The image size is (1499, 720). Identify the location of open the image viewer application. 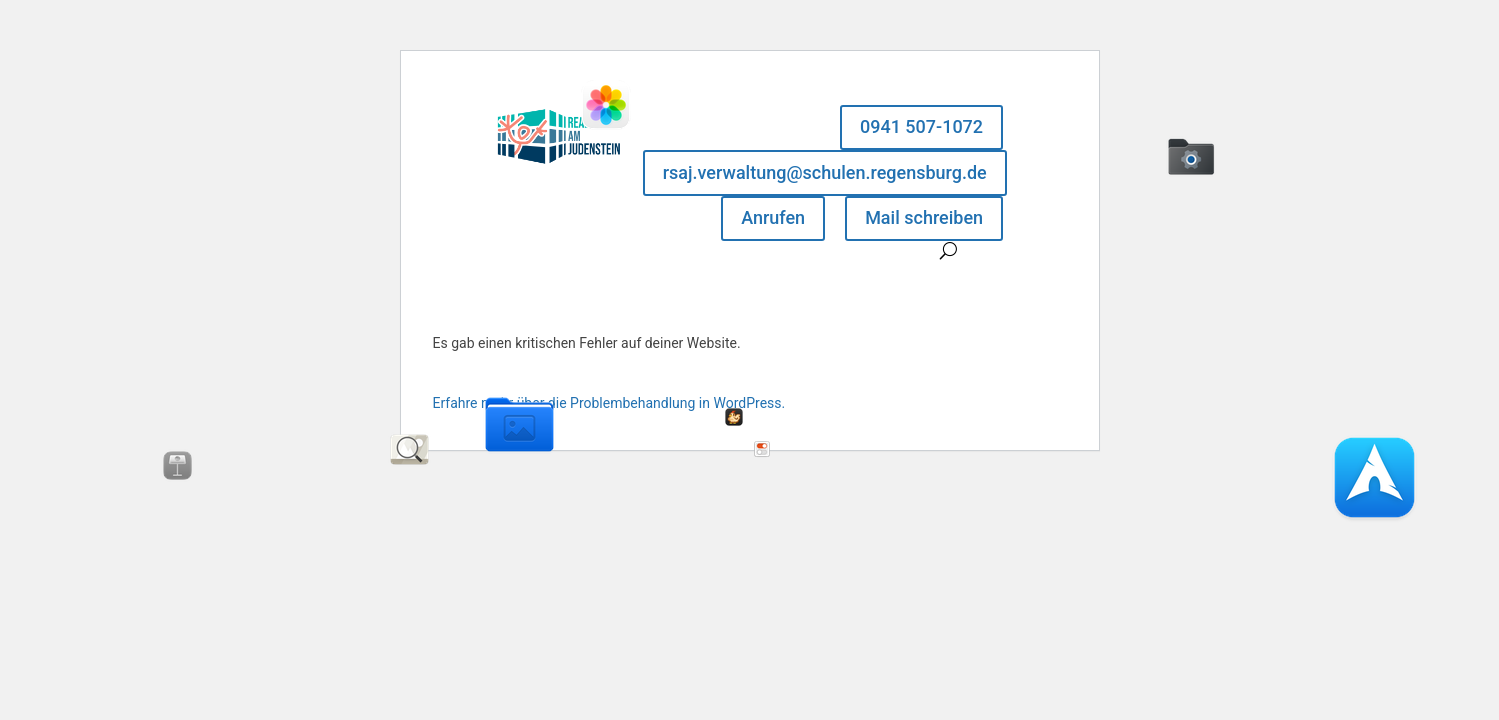
(409, 449).